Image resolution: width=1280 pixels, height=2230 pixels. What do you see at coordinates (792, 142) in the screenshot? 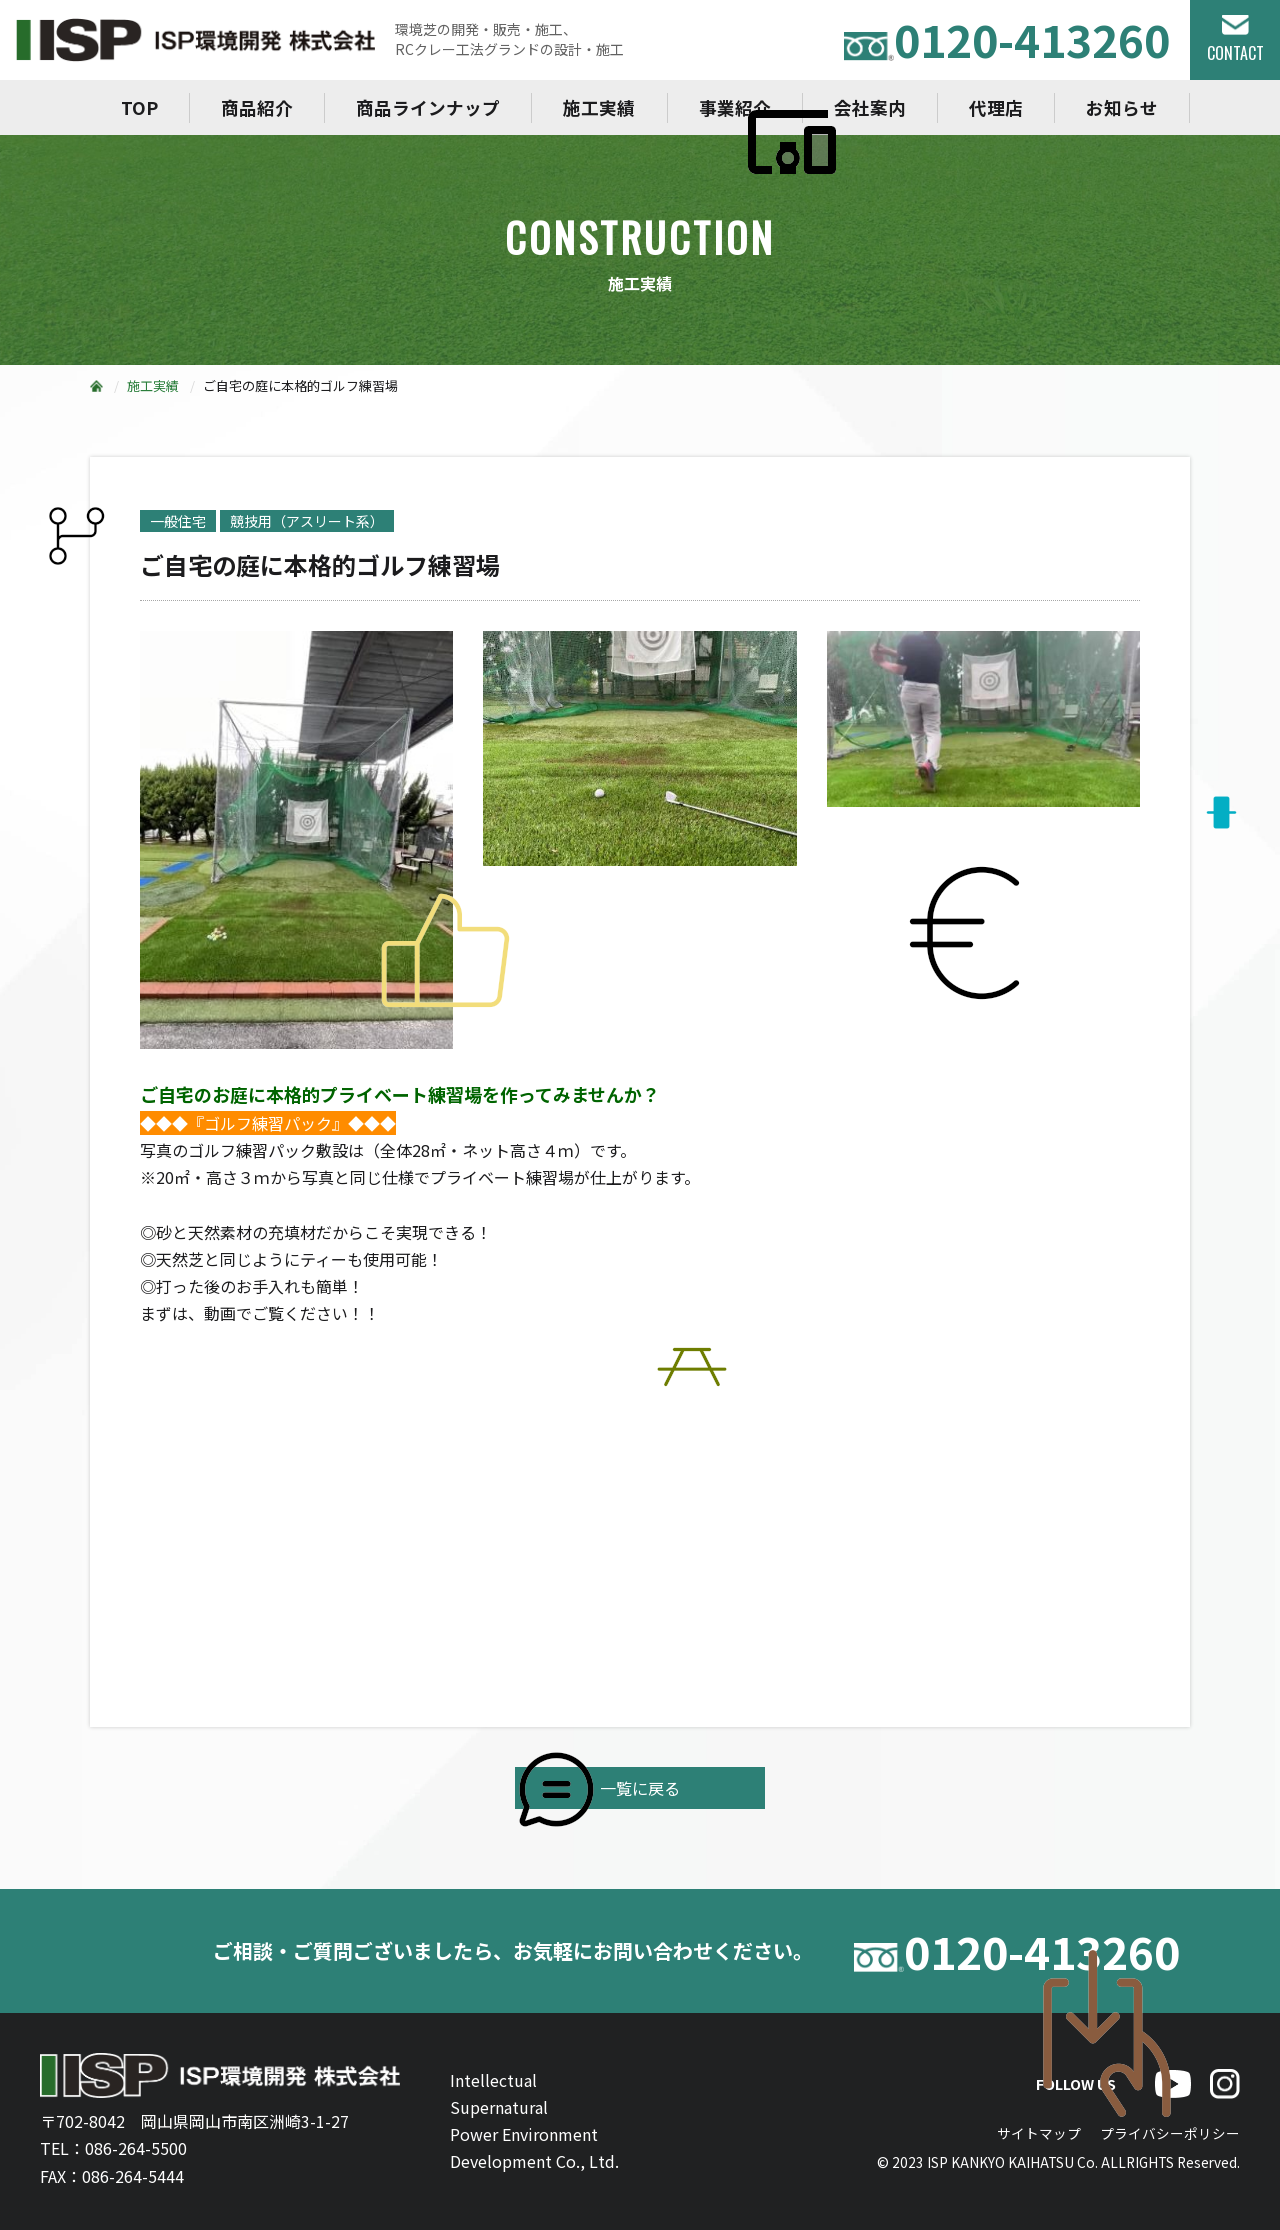
I see `view other connected devices` at bounding box center [792, 142].